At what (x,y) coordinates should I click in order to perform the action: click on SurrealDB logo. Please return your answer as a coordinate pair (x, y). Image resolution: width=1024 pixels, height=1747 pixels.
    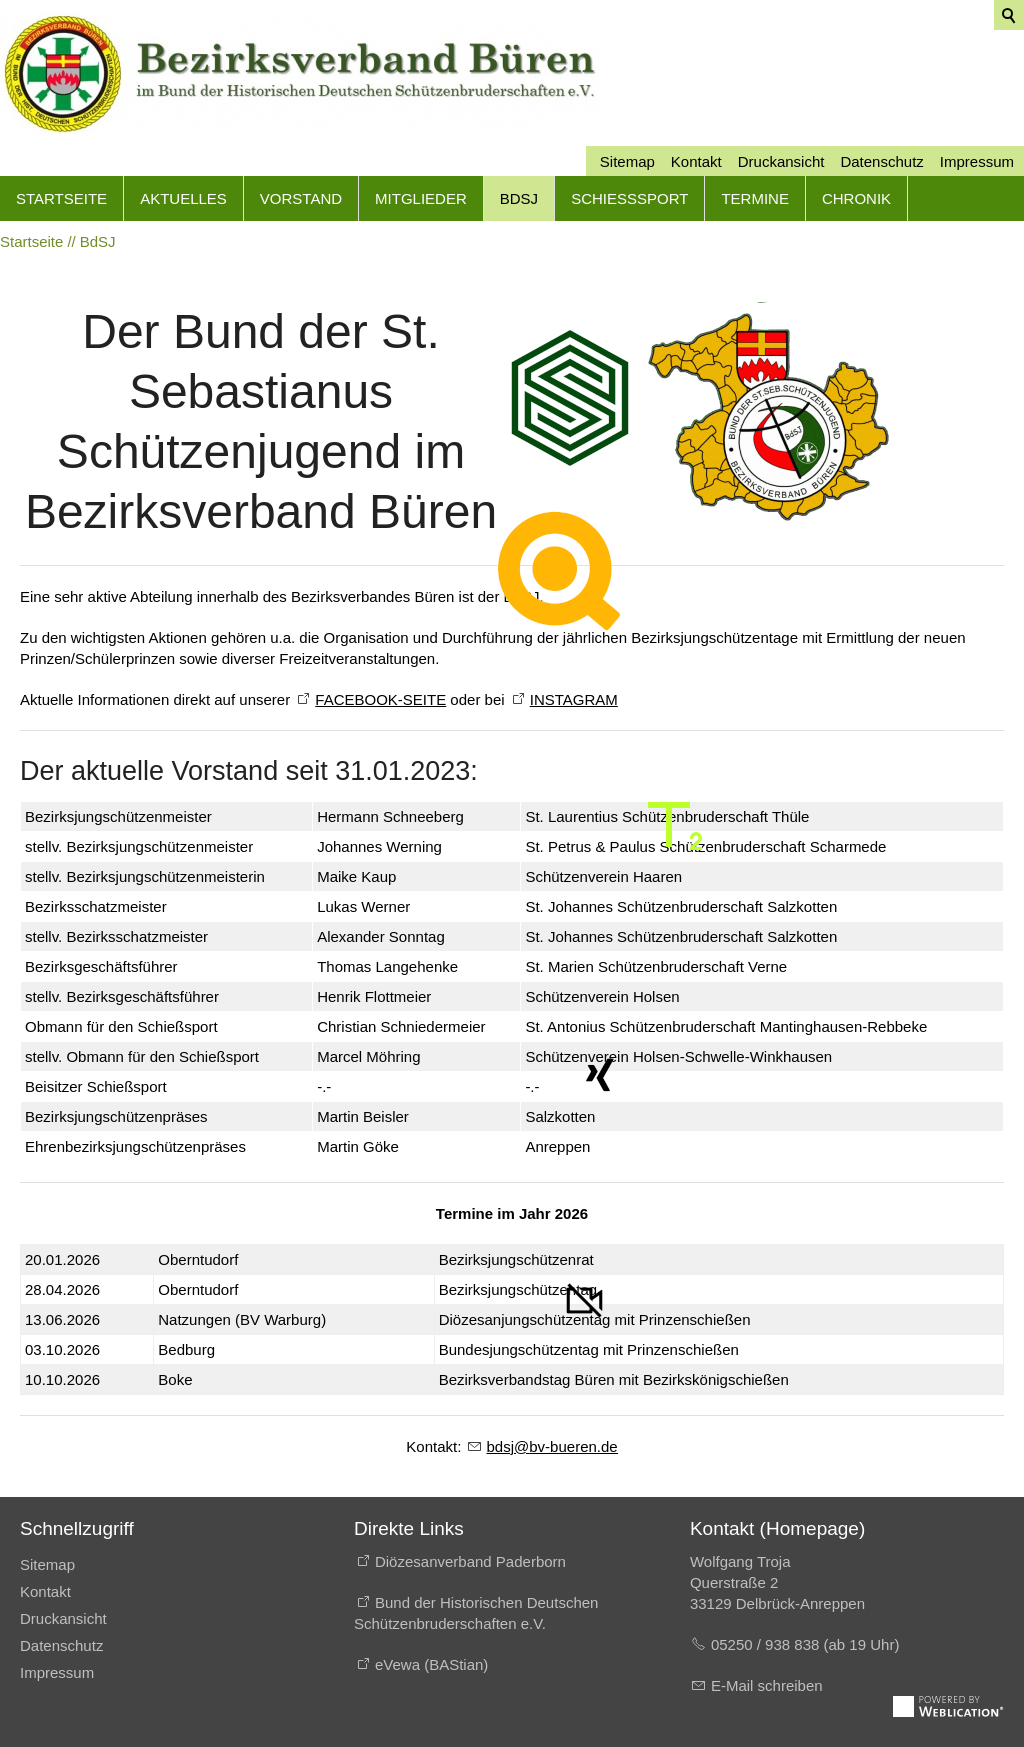
    Looking at the image, I should click on (570, 398).